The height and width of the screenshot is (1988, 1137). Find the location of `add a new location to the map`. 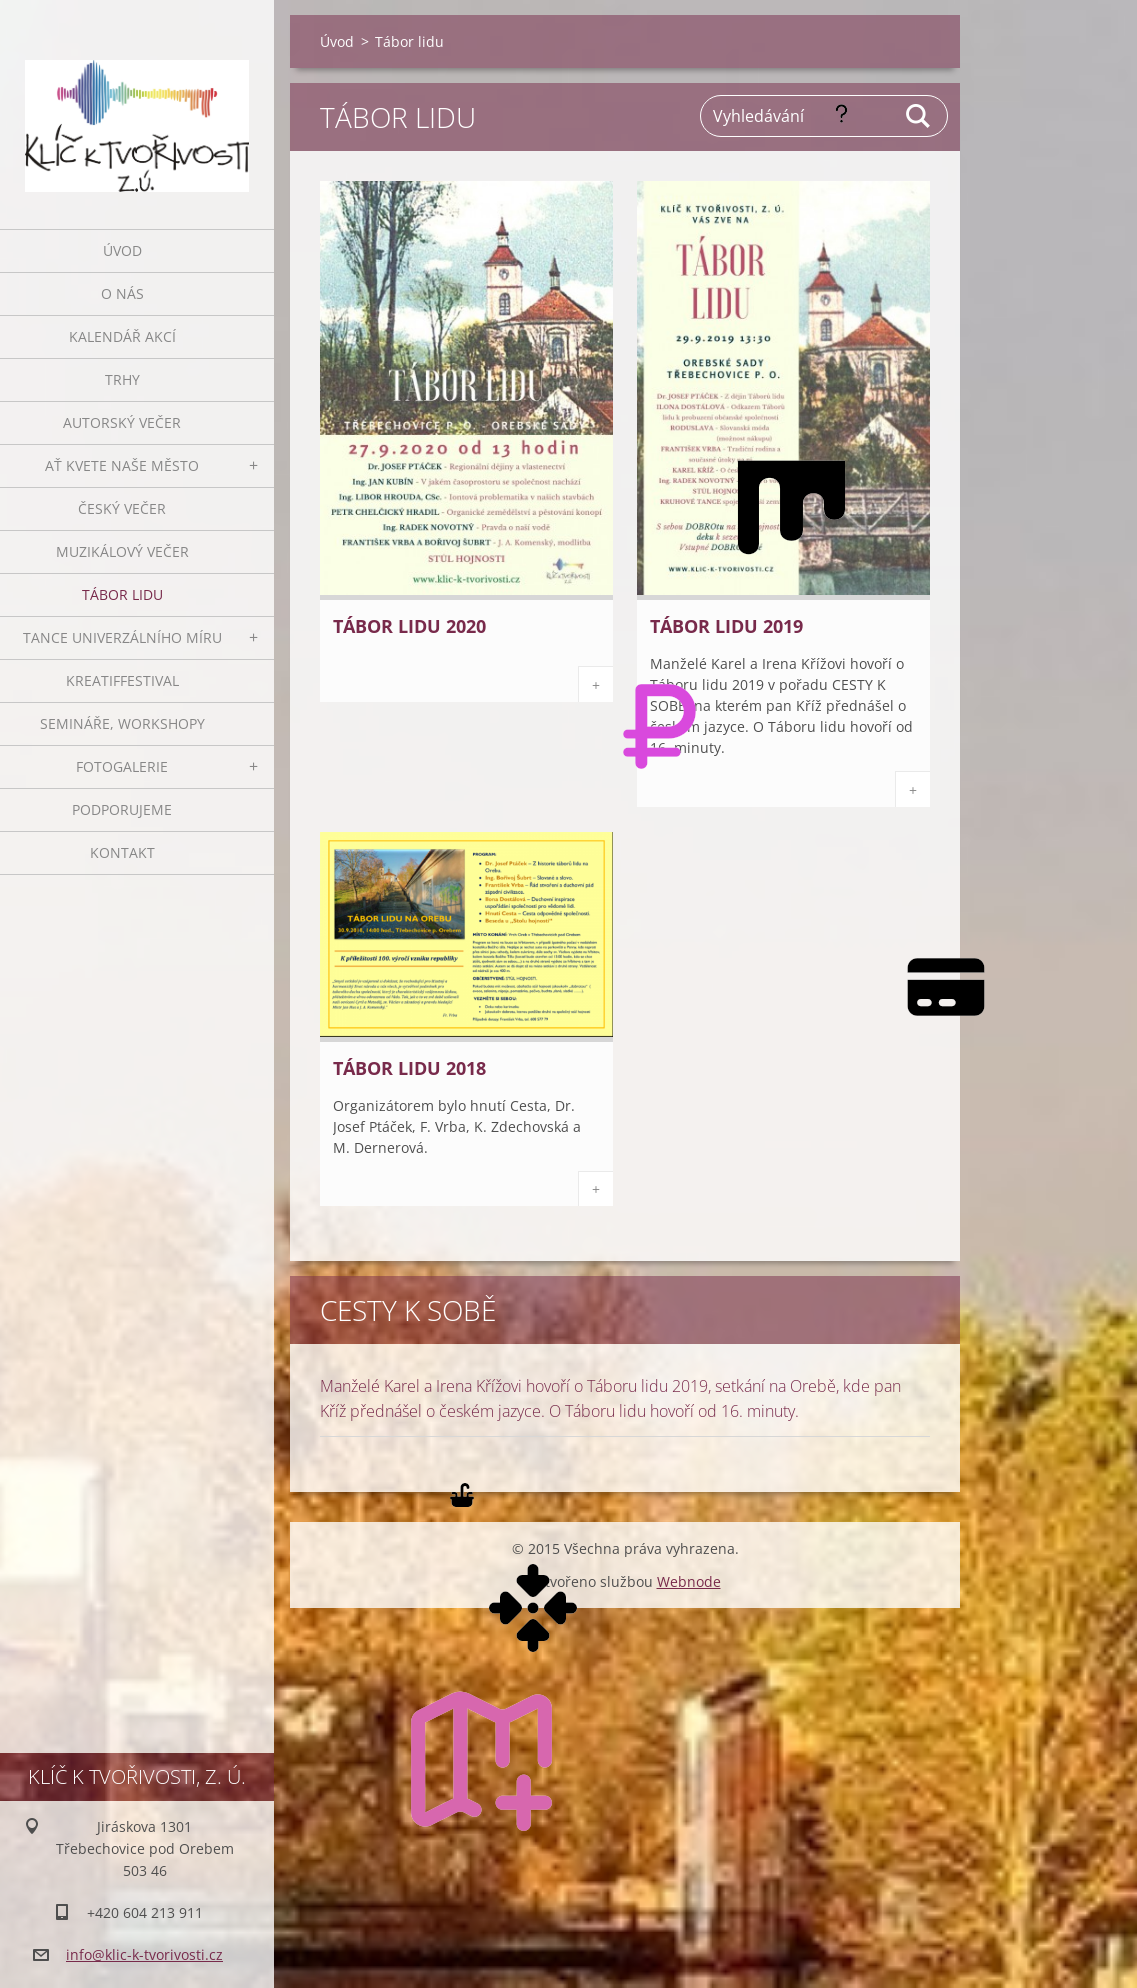

add a new location to the map is located at coordinates (481, 1760).